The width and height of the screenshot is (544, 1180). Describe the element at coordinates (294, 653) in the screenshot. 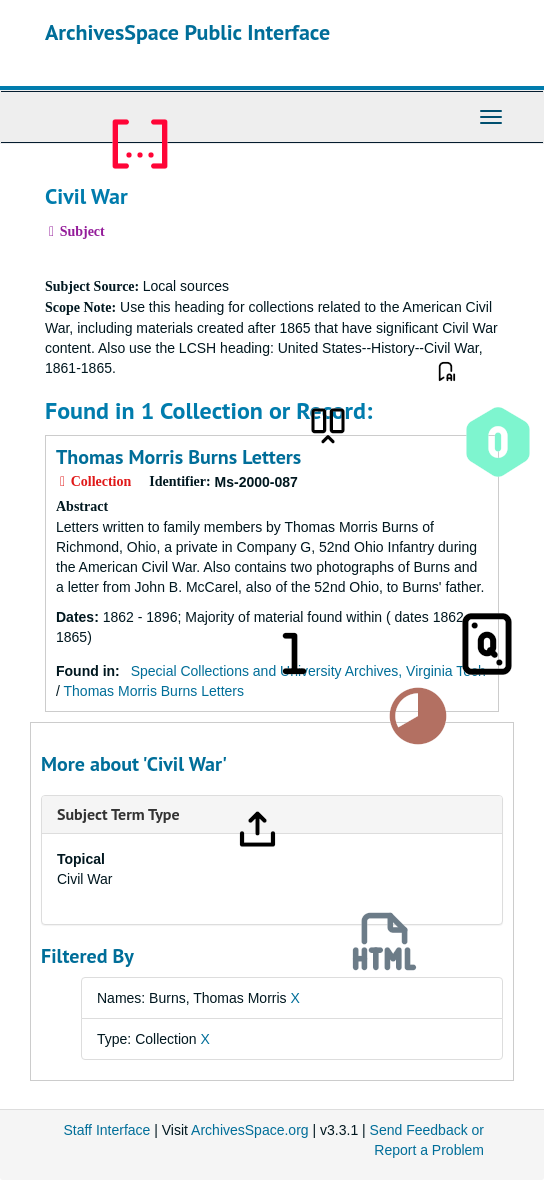

I see `indicates the number one or first item in a list` at that location.